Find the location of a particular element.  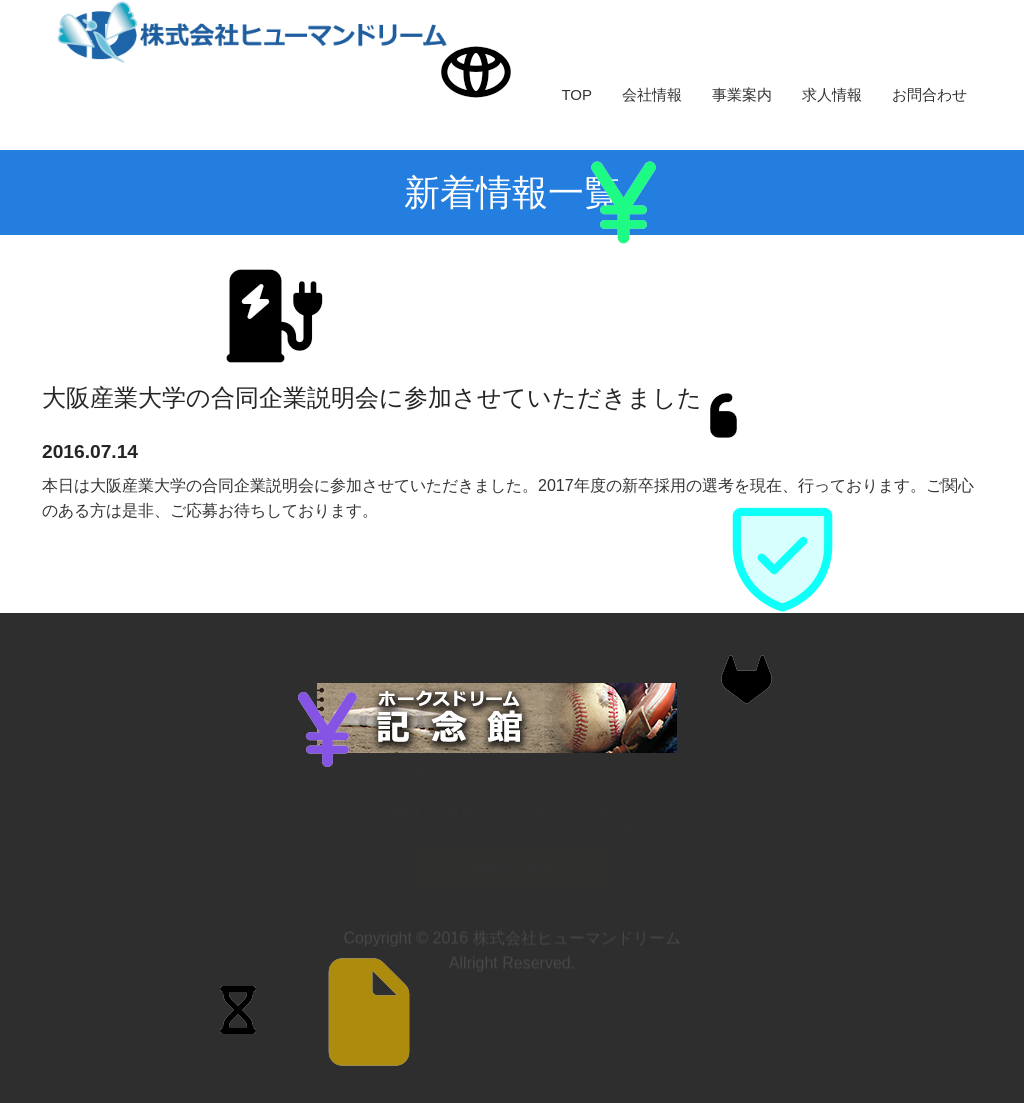

open GitLab is located at coordinates (746, 679).